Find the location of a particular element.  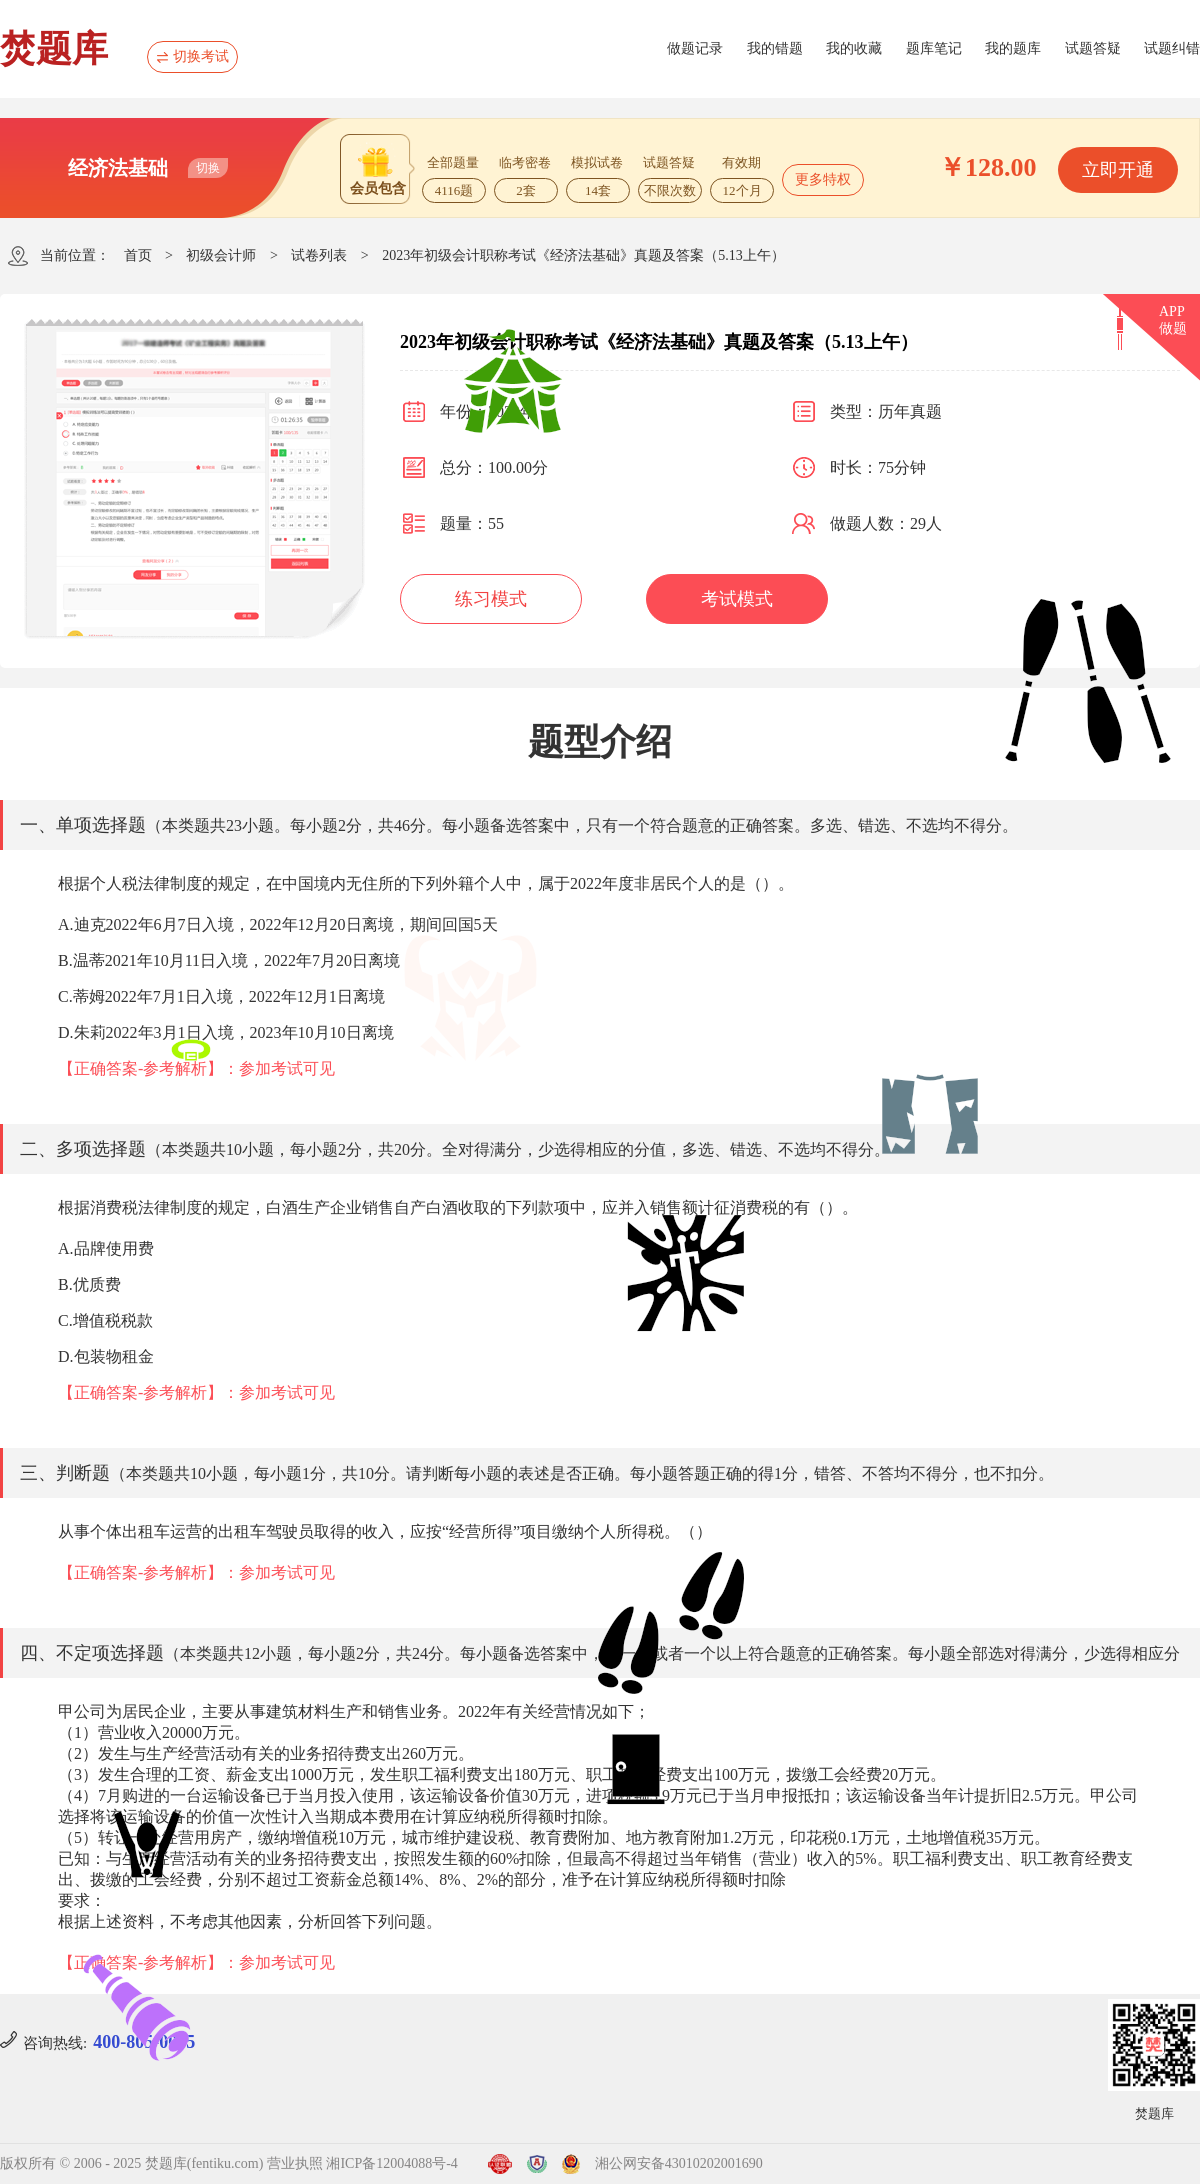

indicates a melting or dissolving weapon effect is located at coordinates (685, 1272).